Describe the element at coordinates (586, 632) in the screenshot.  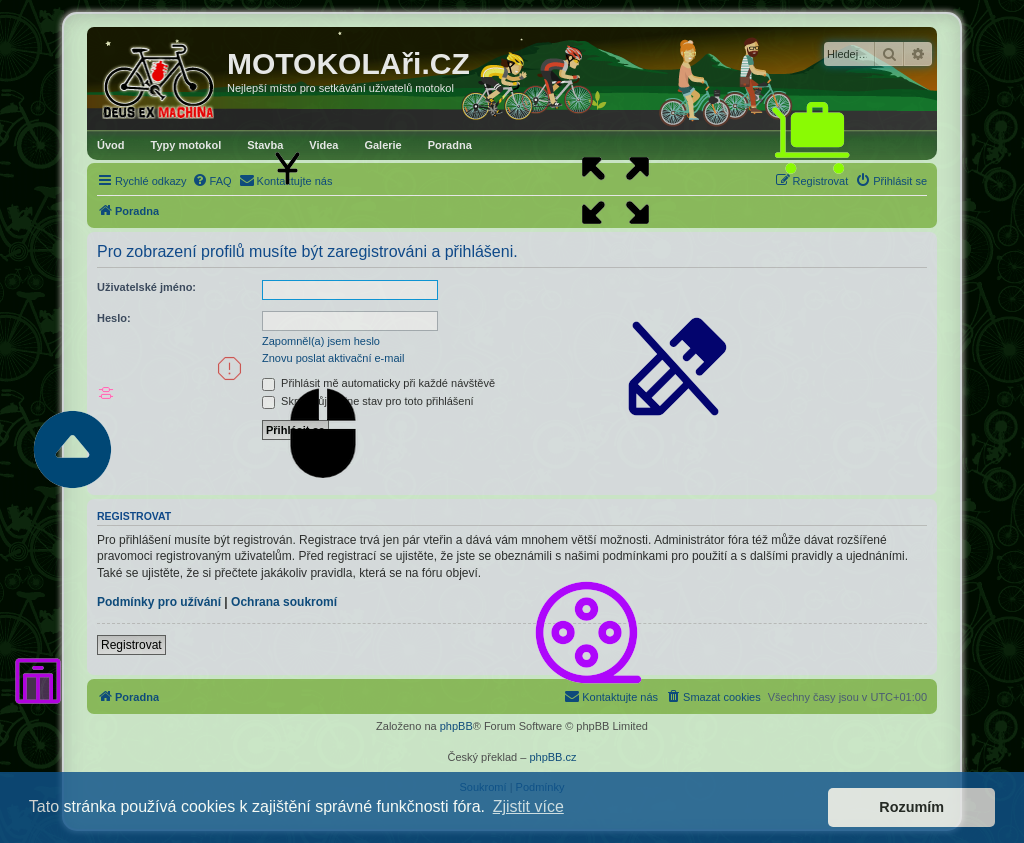
I see `access video or film library` at that location.